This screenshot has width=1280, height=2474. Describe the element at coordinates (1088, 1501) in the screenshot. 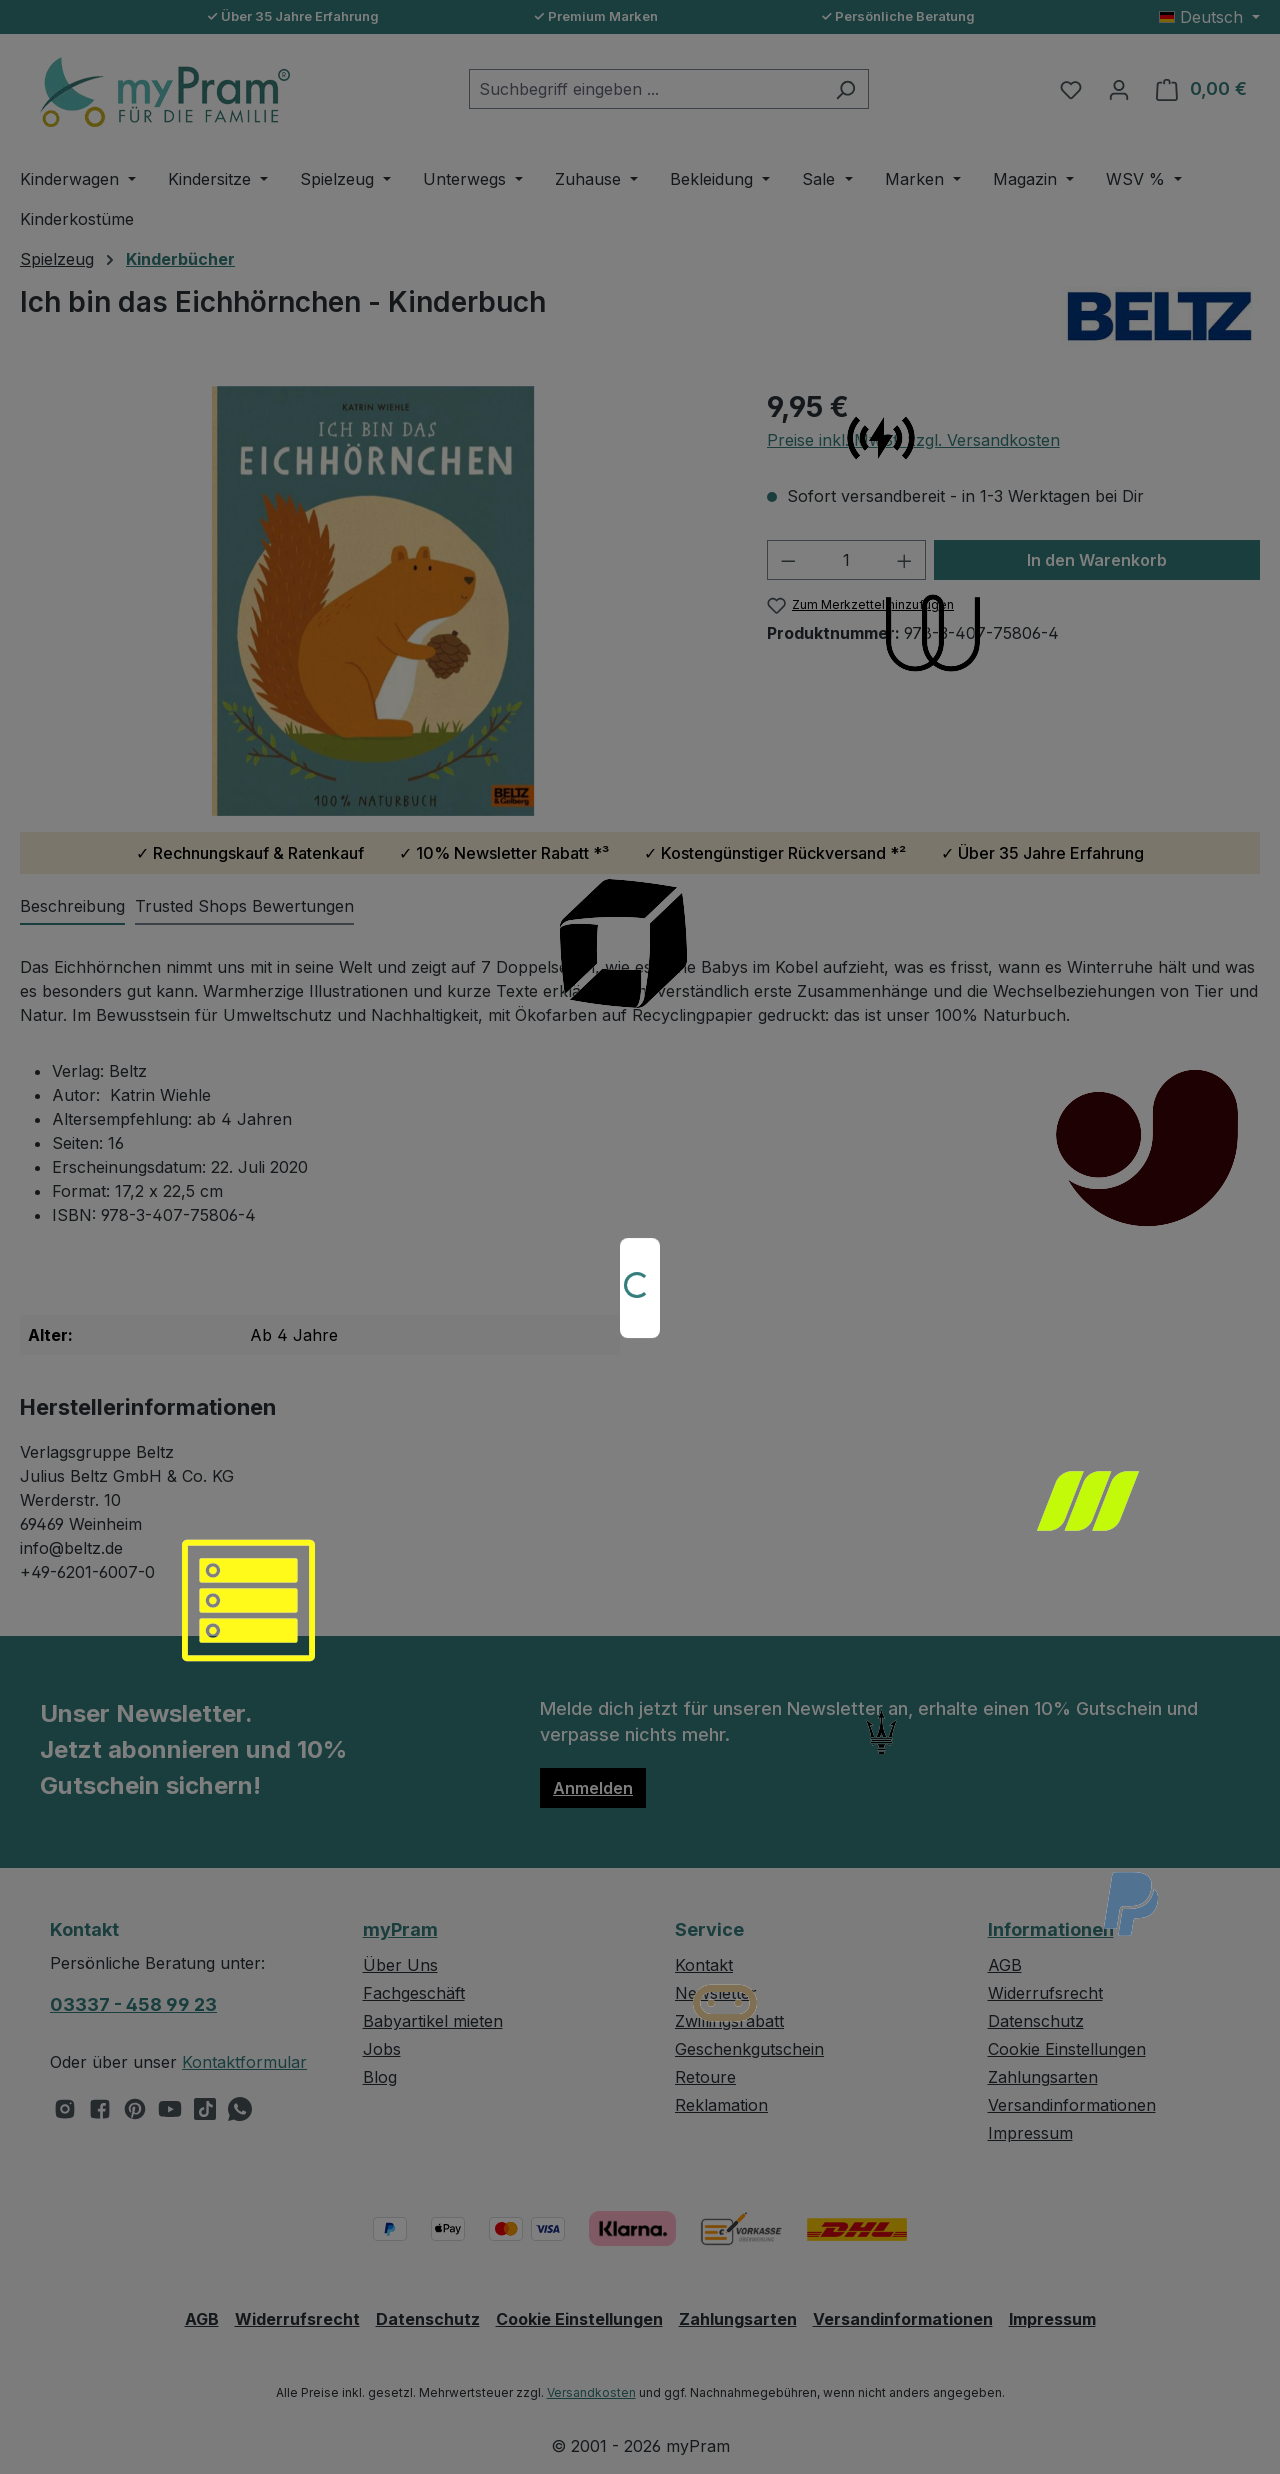

I see `meilisearch search engine logo` at that location.